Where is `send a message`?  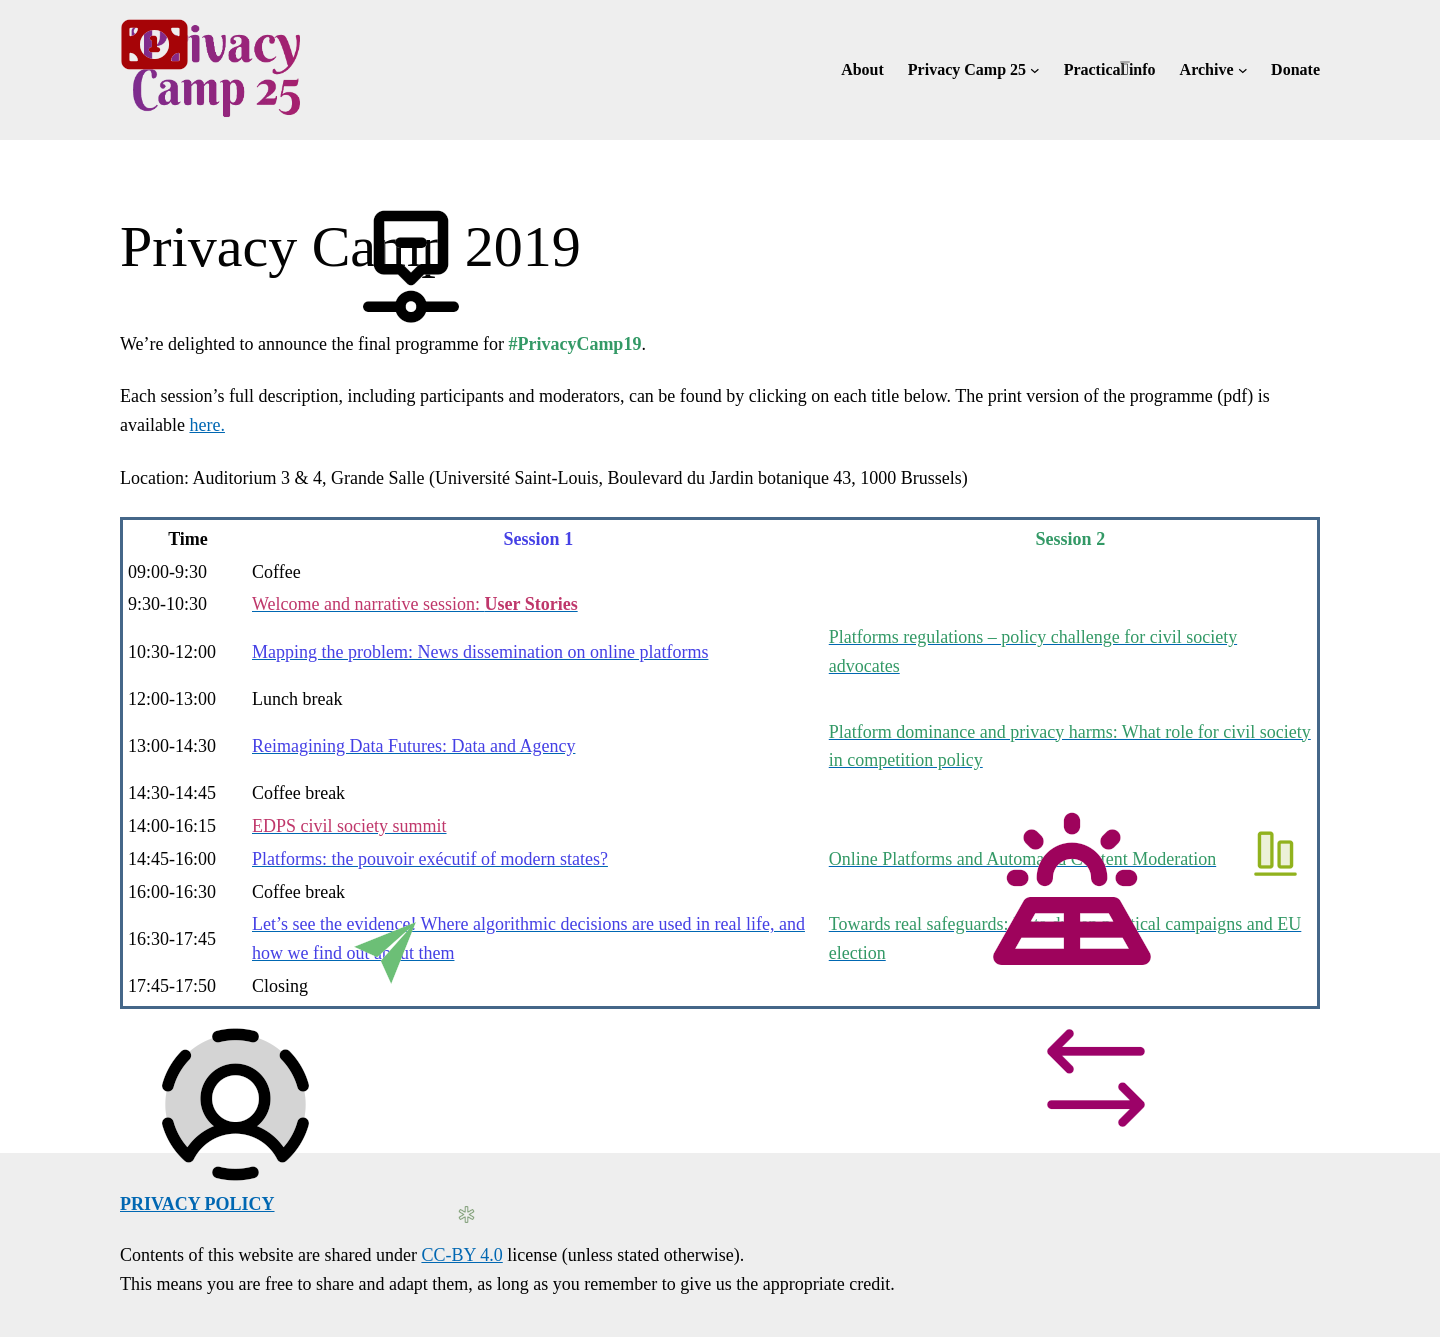 send a message is located at coordinates (385, 953).